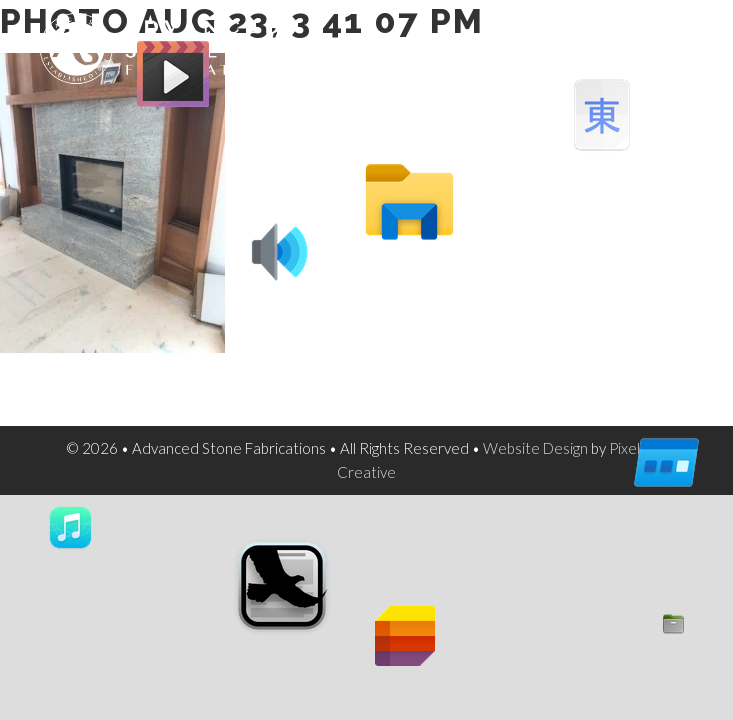 The width and height of the screenshot is (733, 720). What do you see at coordinates (602, 115) in the screenshot?
I see `launch the GNOME Mahjongg game` at bounding box center [602, 115].